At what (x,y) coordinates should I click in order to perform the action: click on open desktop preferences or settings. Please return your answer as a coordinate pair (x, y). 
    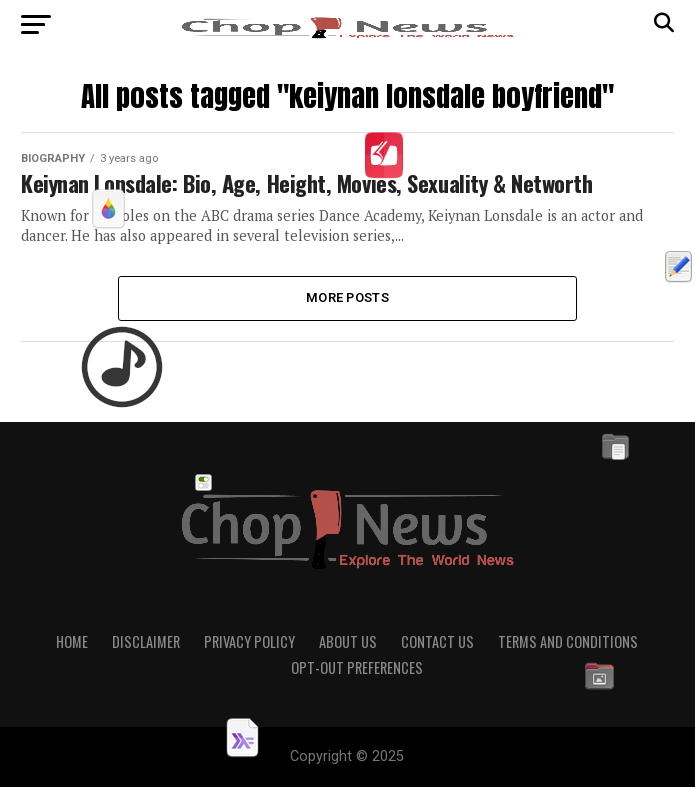
    Looking at the image, I should click on (203, 482).